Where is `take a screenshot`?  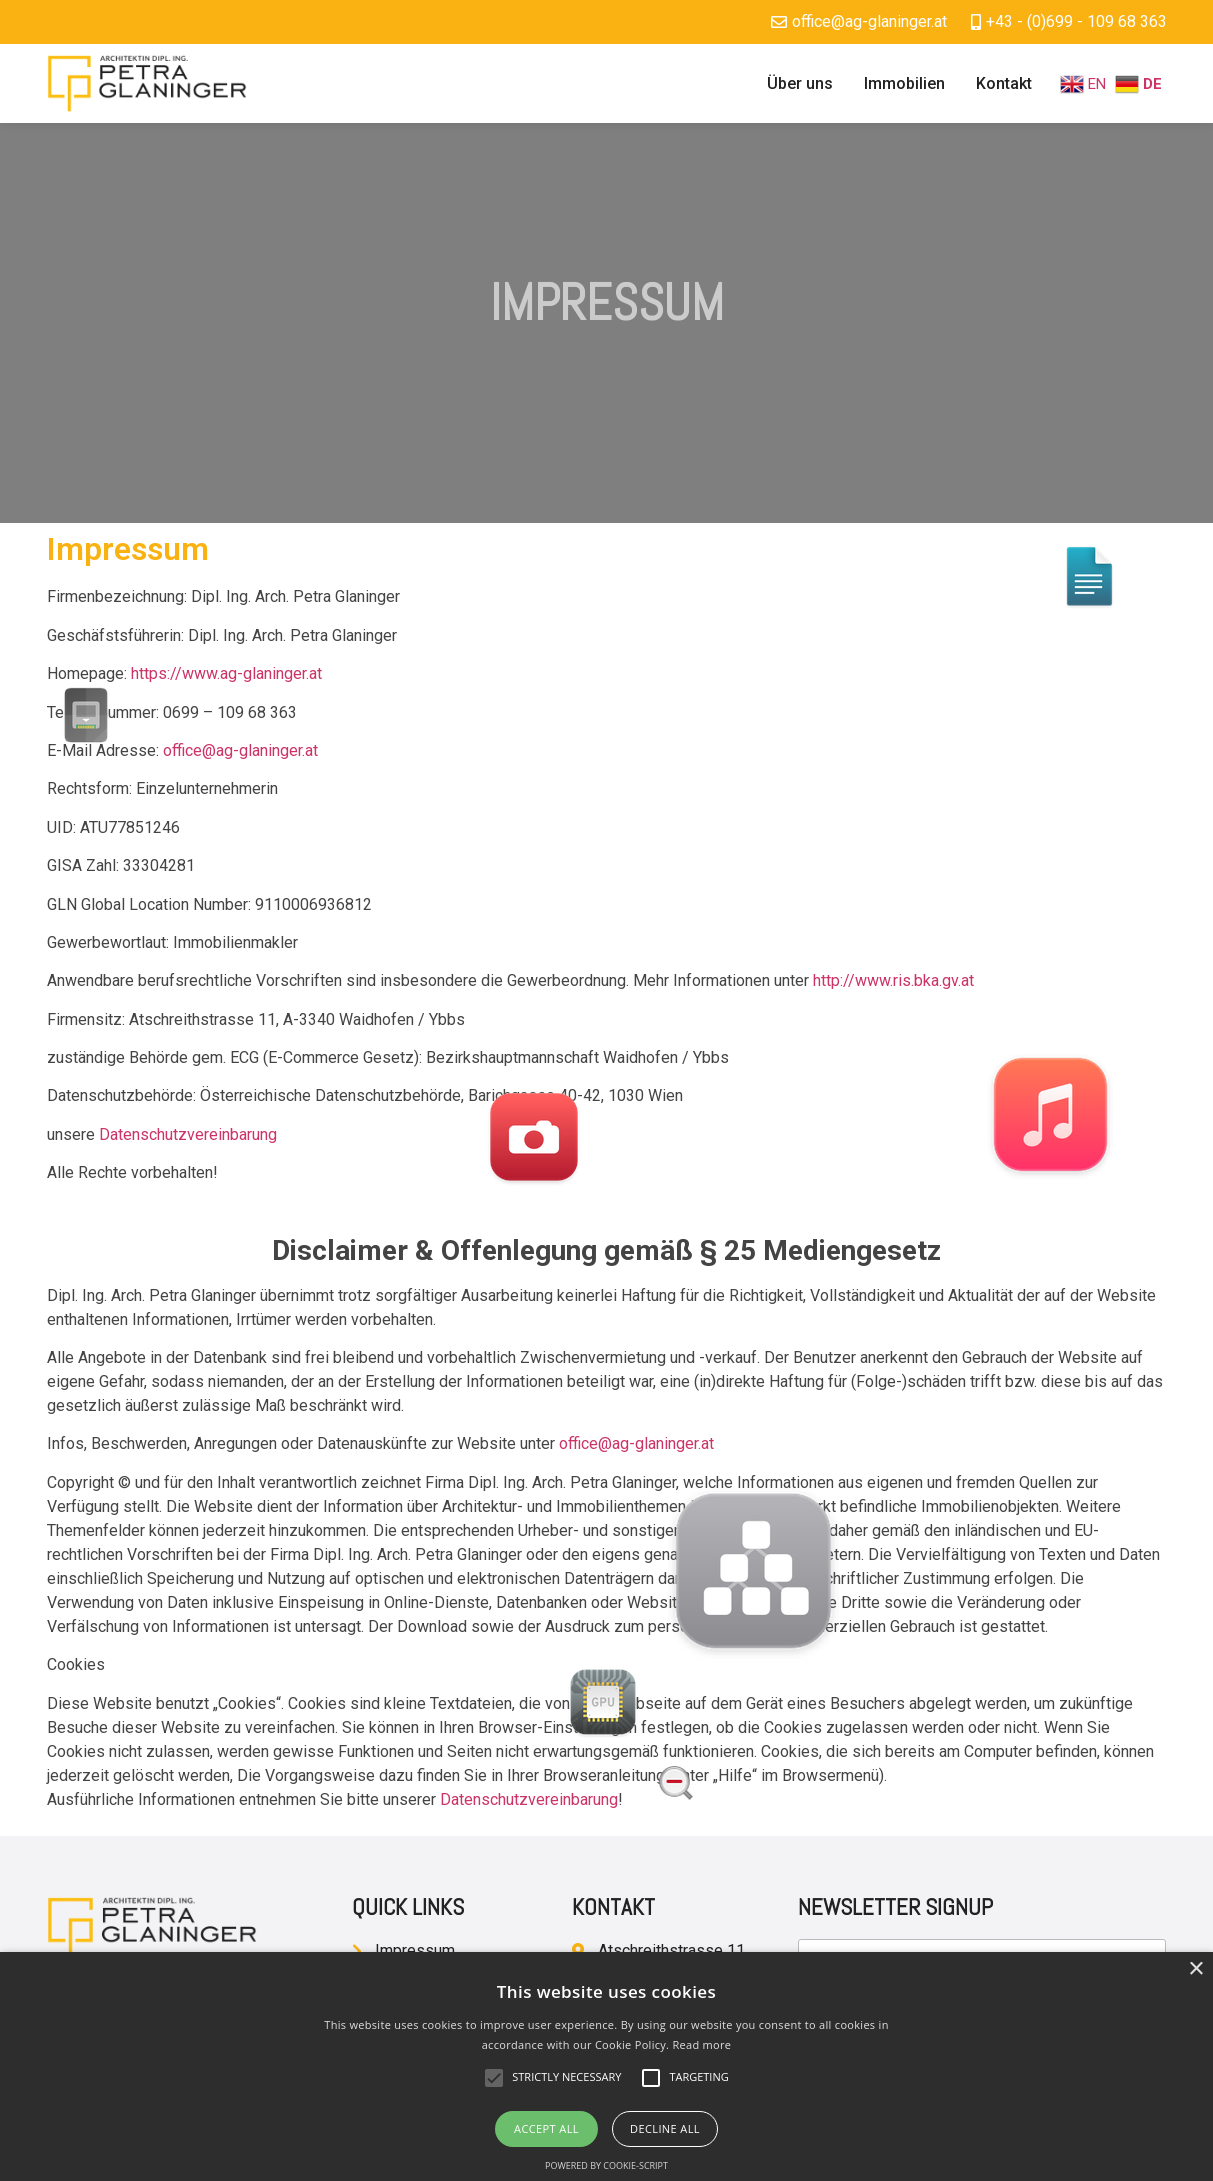 take a screenshot is located at coordinates (534, 1137).